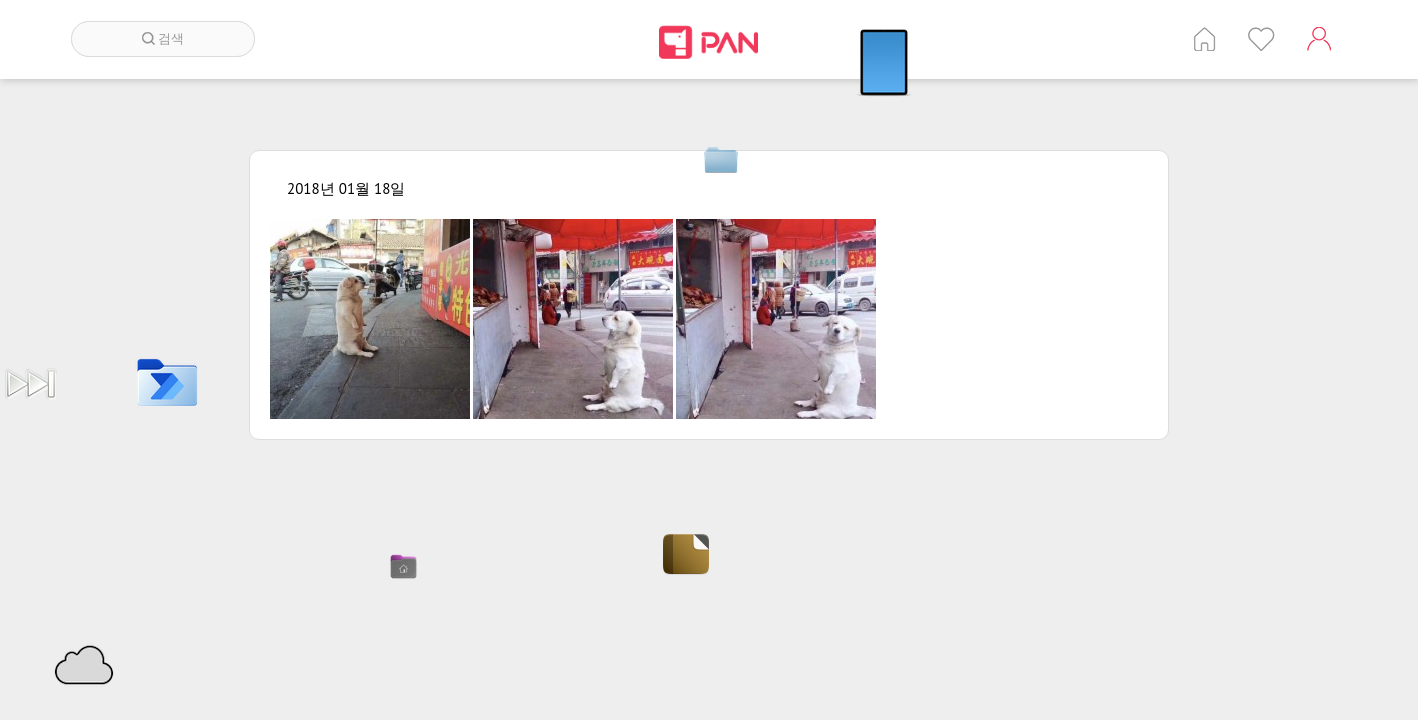 The height and width of the screenshot is (720, 1418). I want to click on skip to next track in media player, so click(31, 384).